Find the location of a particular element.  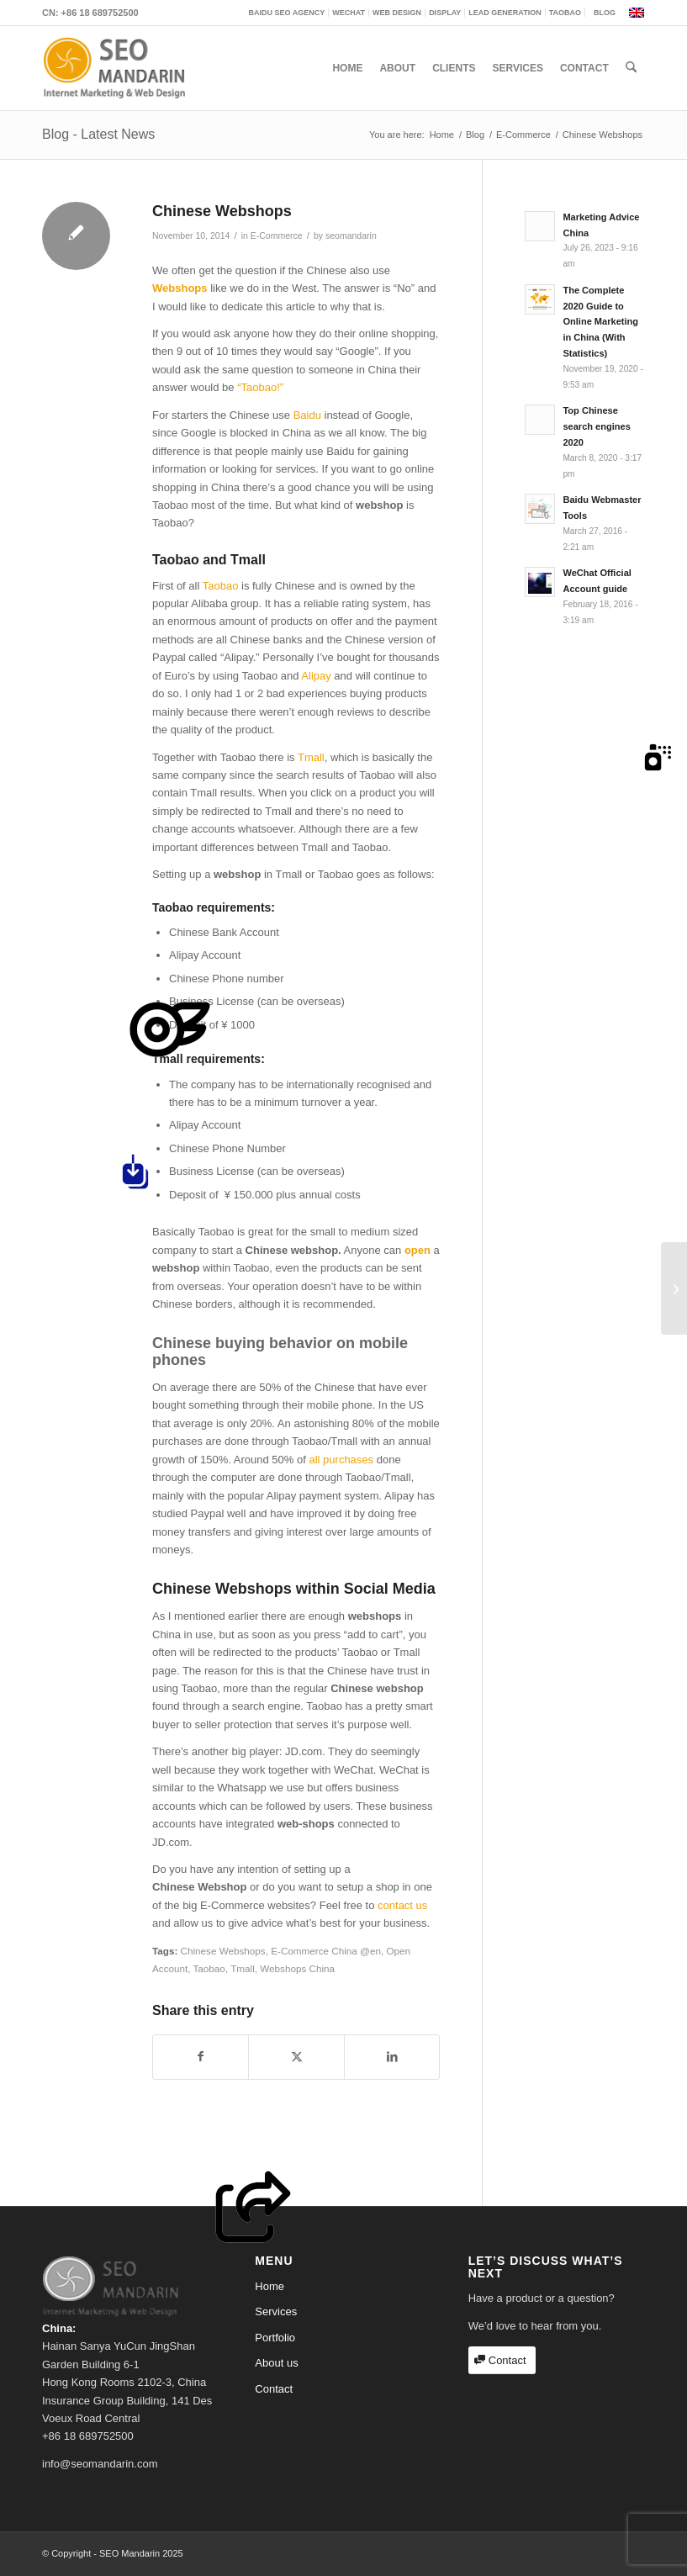

download multiple files is located at coordinates (135, 1172).